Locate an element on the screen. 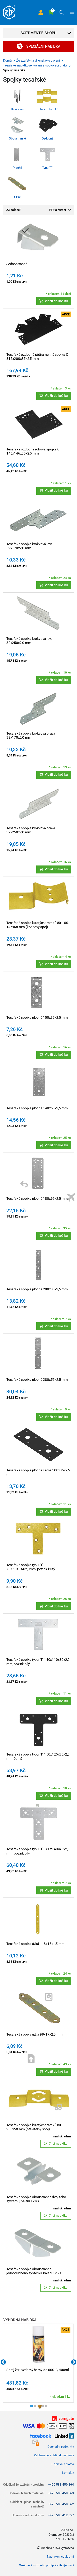  send or share a document is located at coordinates (31, 2058).